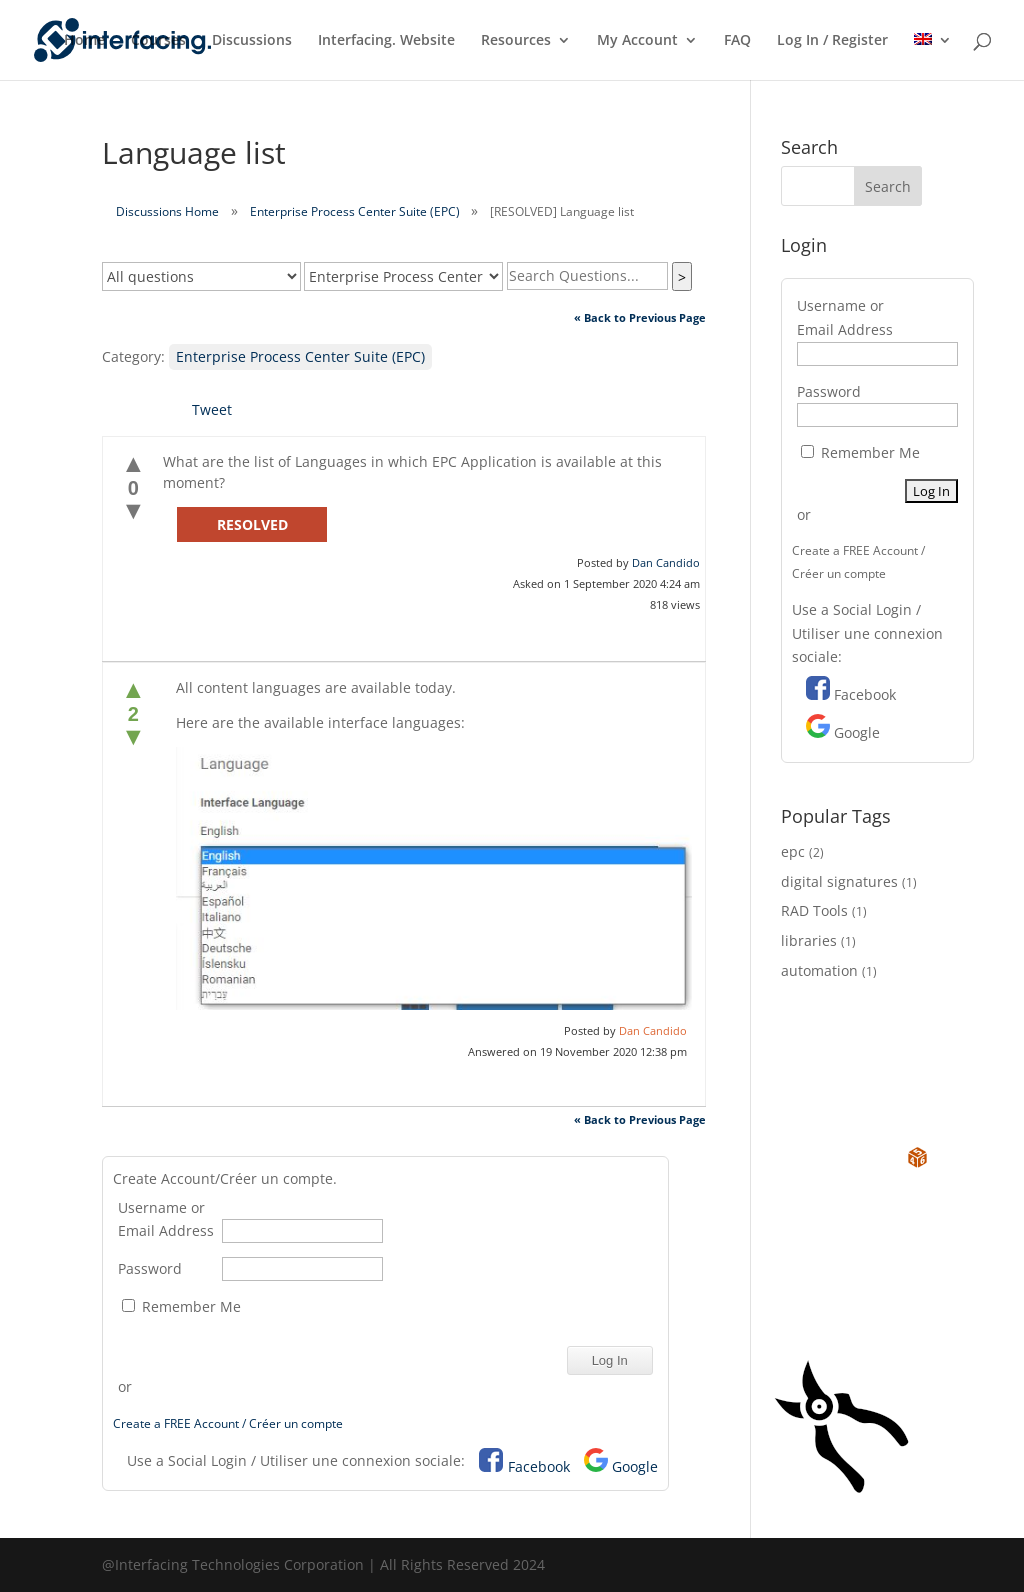 This screenshot has width=1024, height=1592. Describe the element at coordinates (841, 1426) in the screenshot. I see `access gardening or pruning tools` at that location.